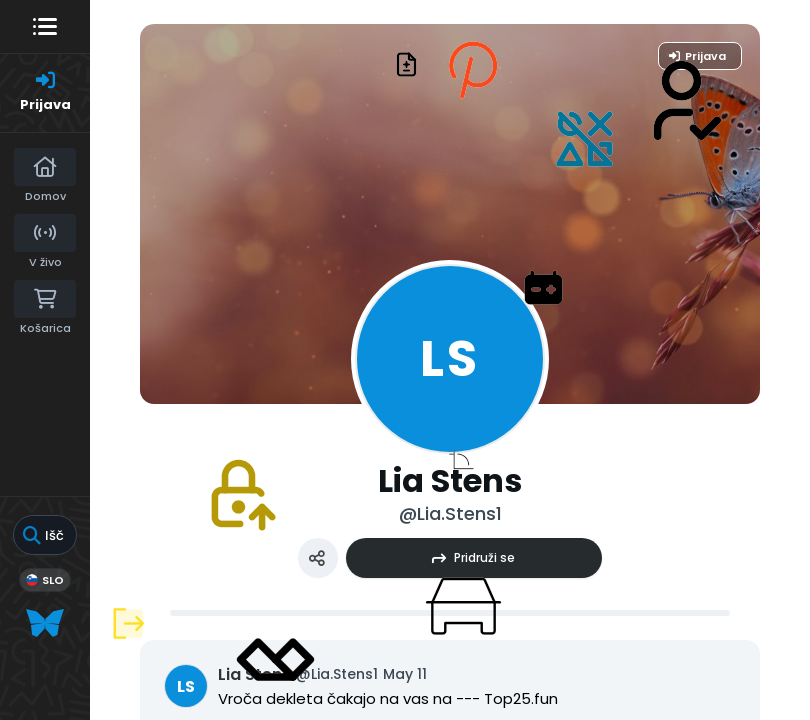  I want to click on open Pinterest app, so click(471, 70).